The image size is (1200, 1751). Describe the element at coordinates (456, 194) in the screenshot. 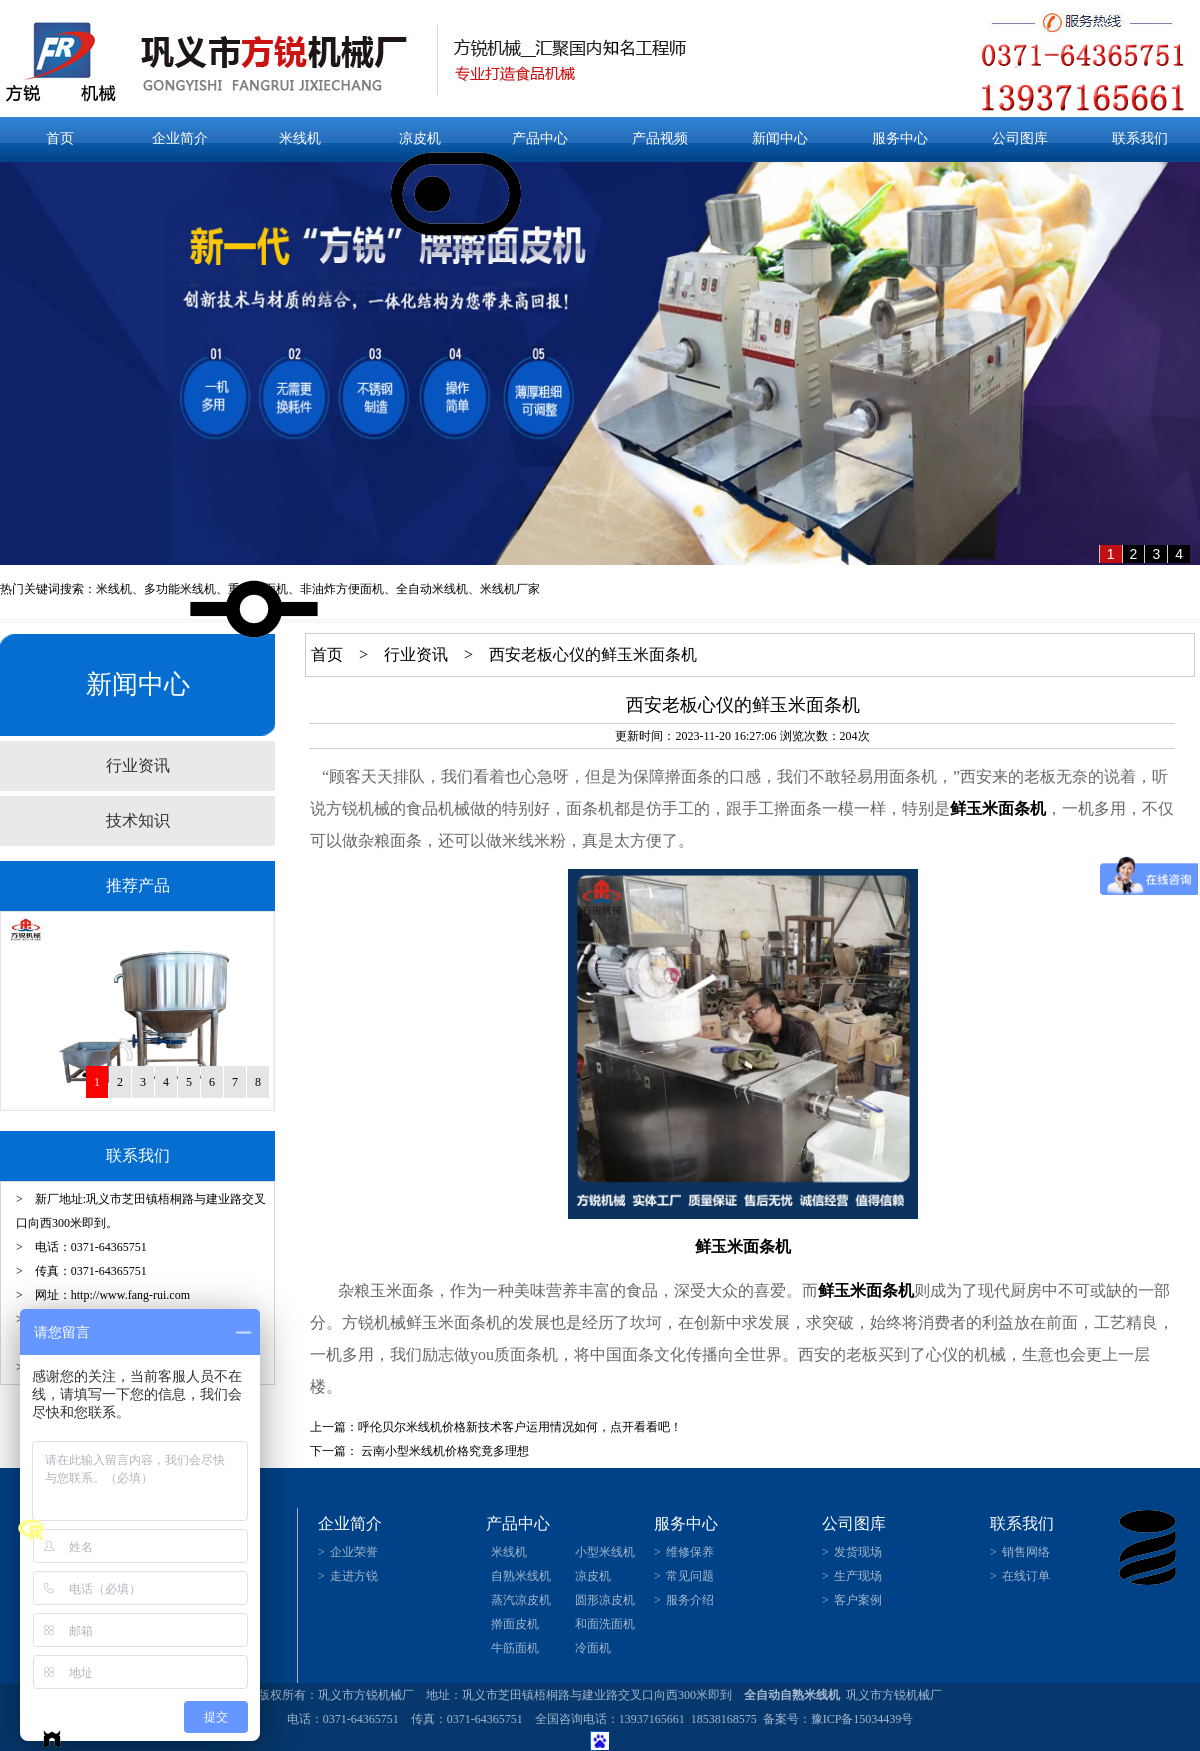

I see `toggle a setting on or off` at that location.